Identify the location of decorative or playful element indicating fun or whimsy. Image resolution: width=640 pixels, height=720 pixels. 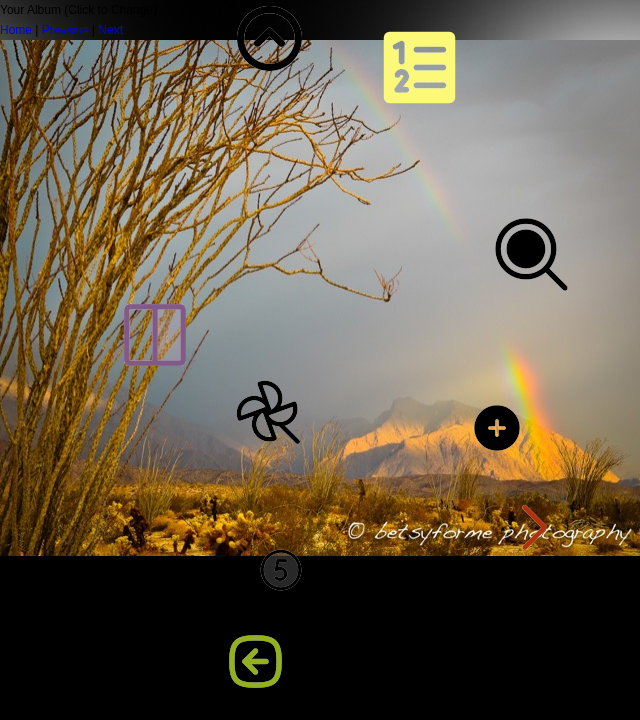
(269, 413).